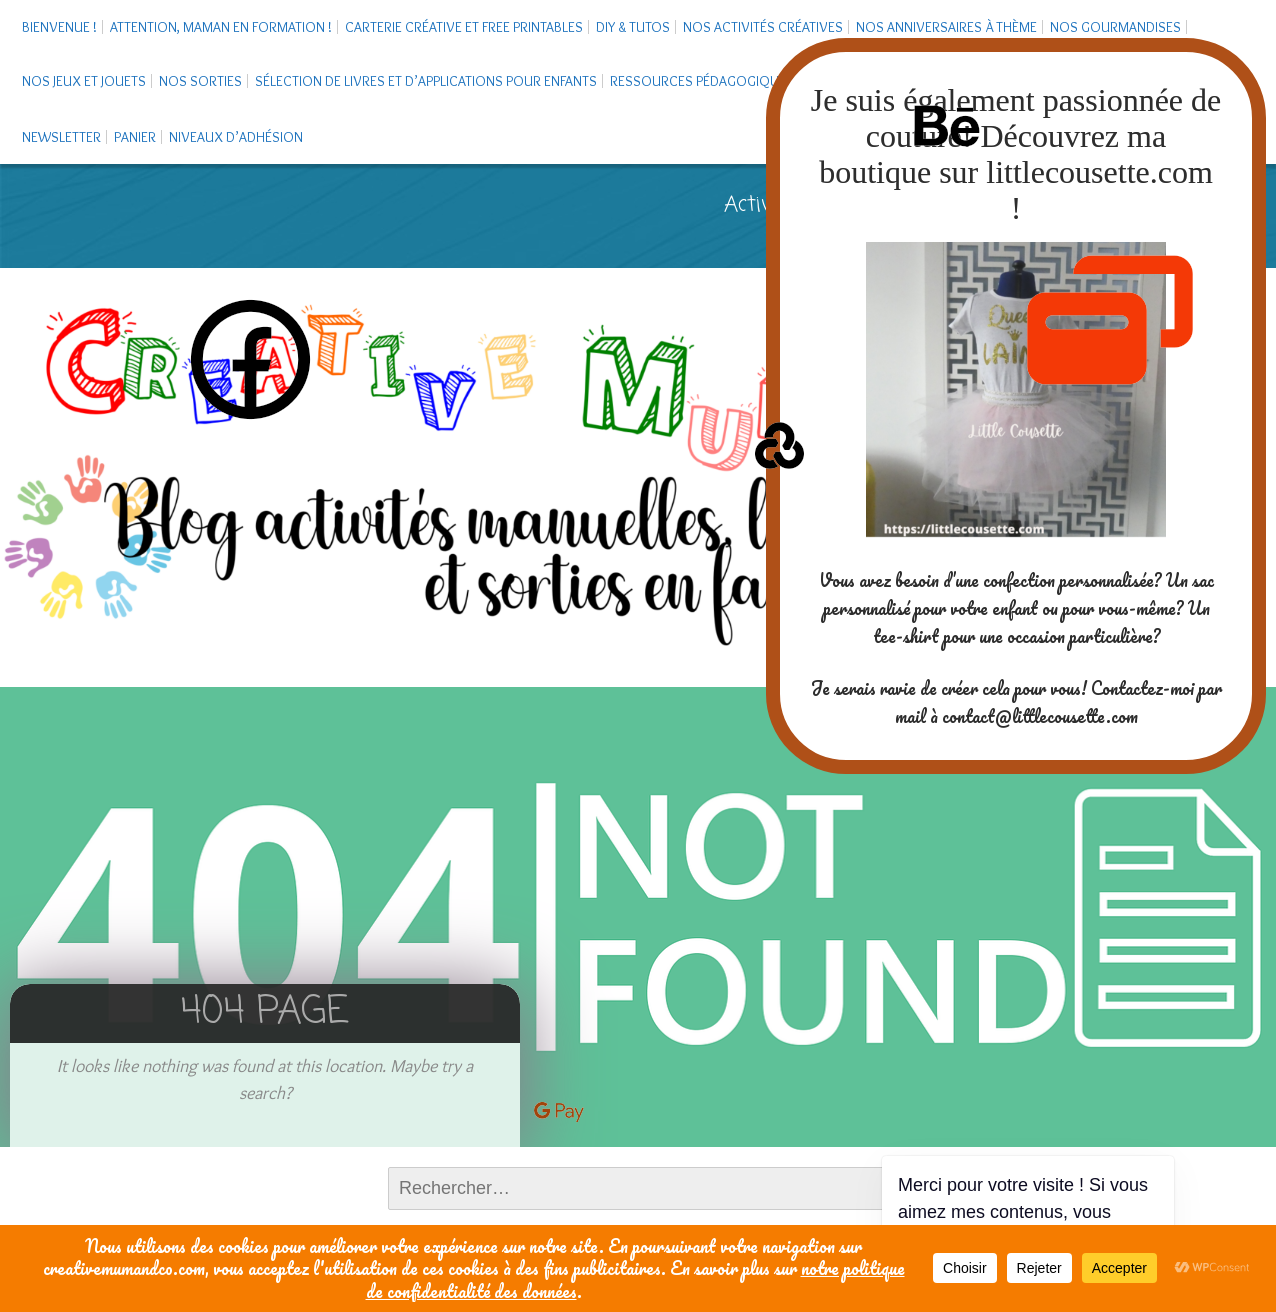  What do you see at coordinates (1110, 320) in the screenshot?
I see `restore window to previous size` at bounding box center [1110, 320].